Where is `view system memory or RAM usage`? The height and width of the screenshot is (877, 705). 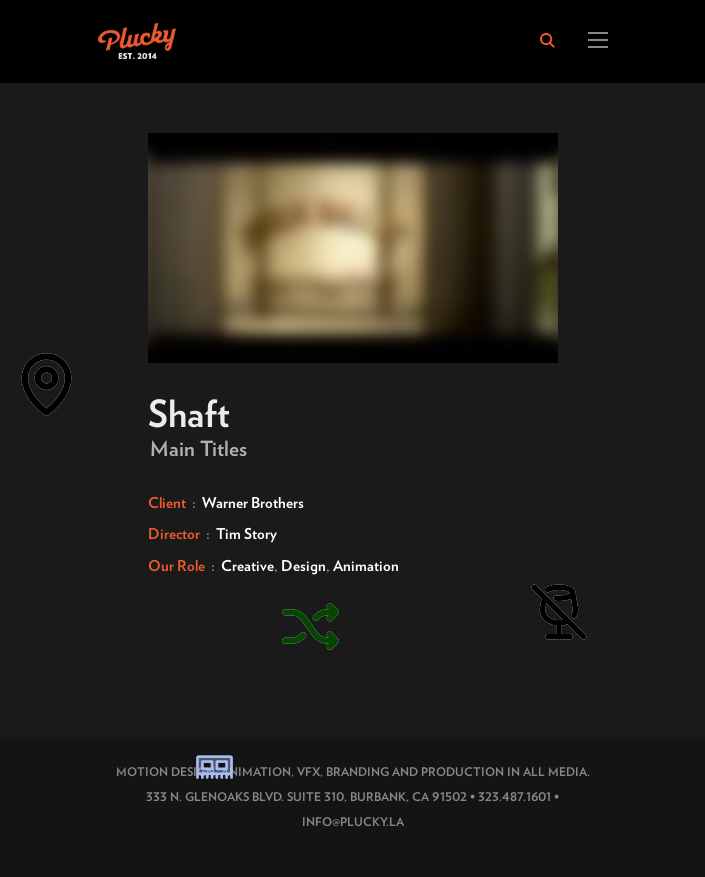 view system memory or RAM usage is located at coordinates (214, 766).